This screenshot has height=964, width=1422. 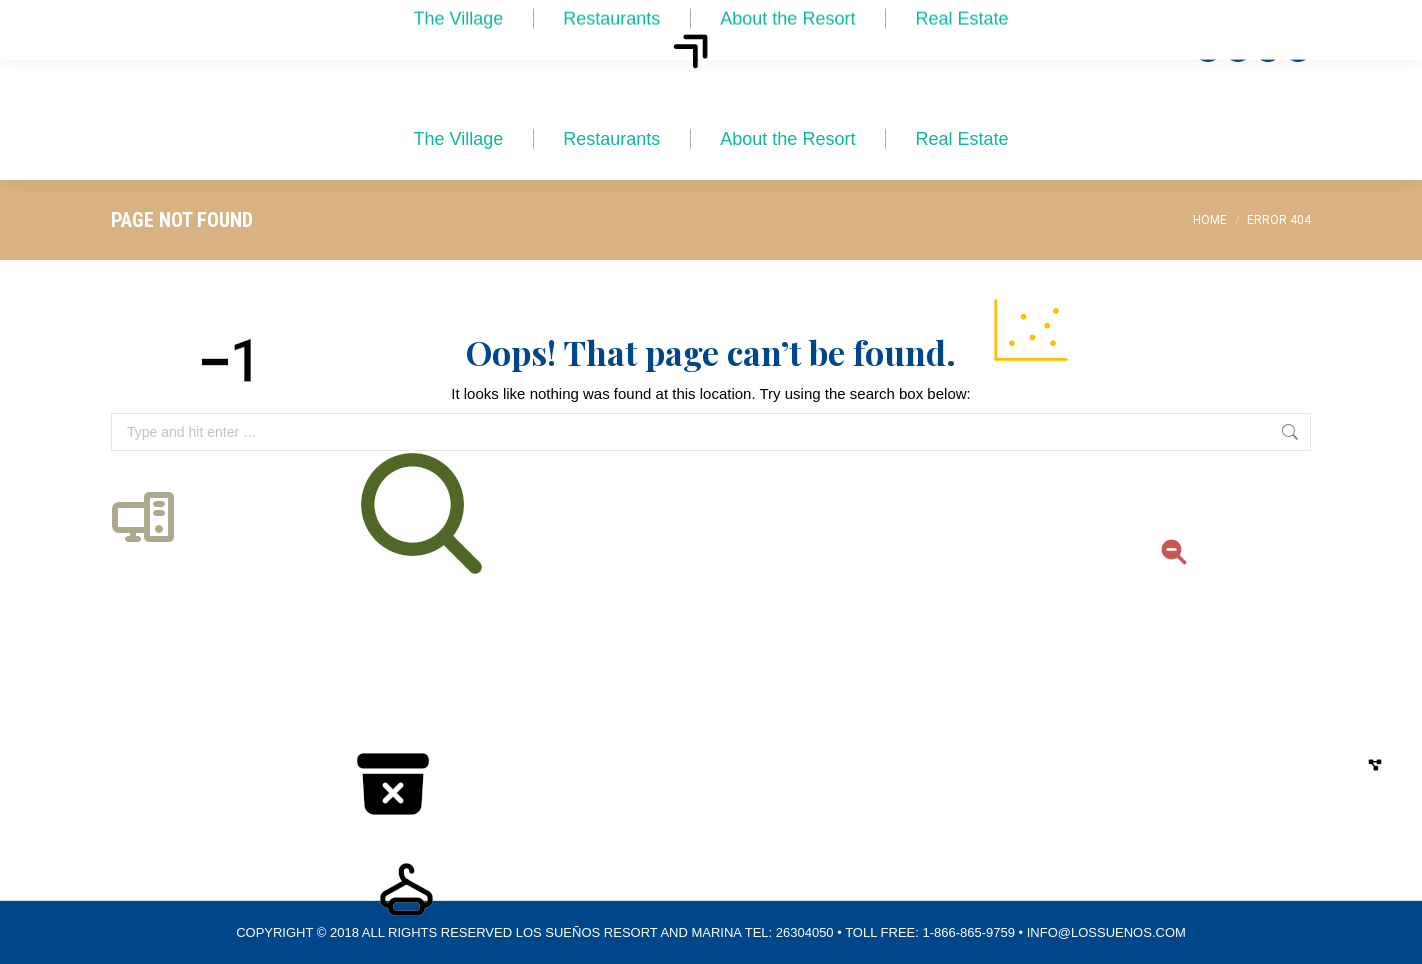 I want to click on access desktop computer settings, so click(x=143, y=517).